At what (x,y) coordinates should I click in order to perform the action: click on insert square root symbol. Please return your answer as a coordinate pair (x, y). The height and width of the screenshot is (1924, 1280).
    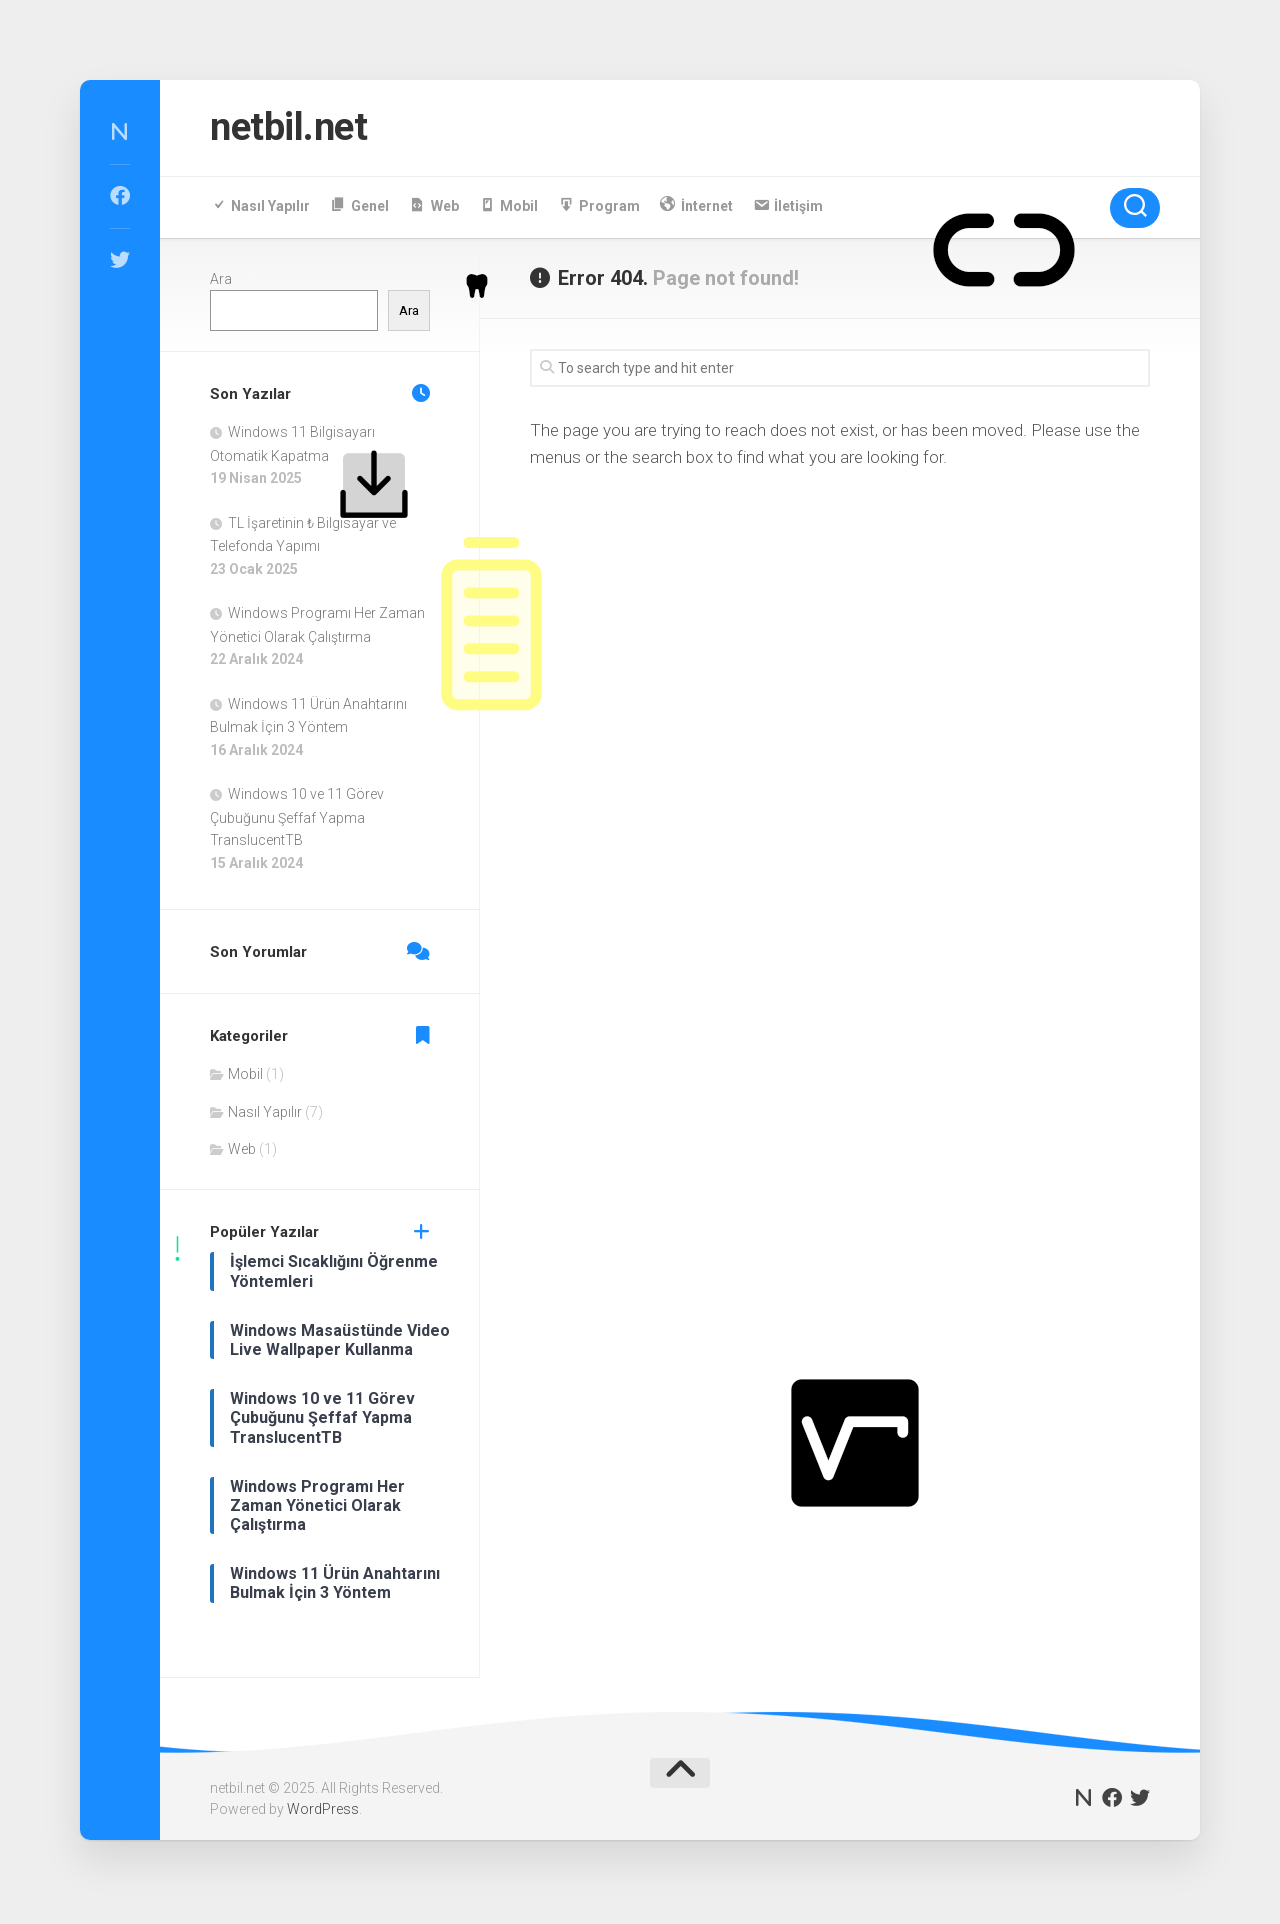
    Looking at the image, I should click on (855, 1443).